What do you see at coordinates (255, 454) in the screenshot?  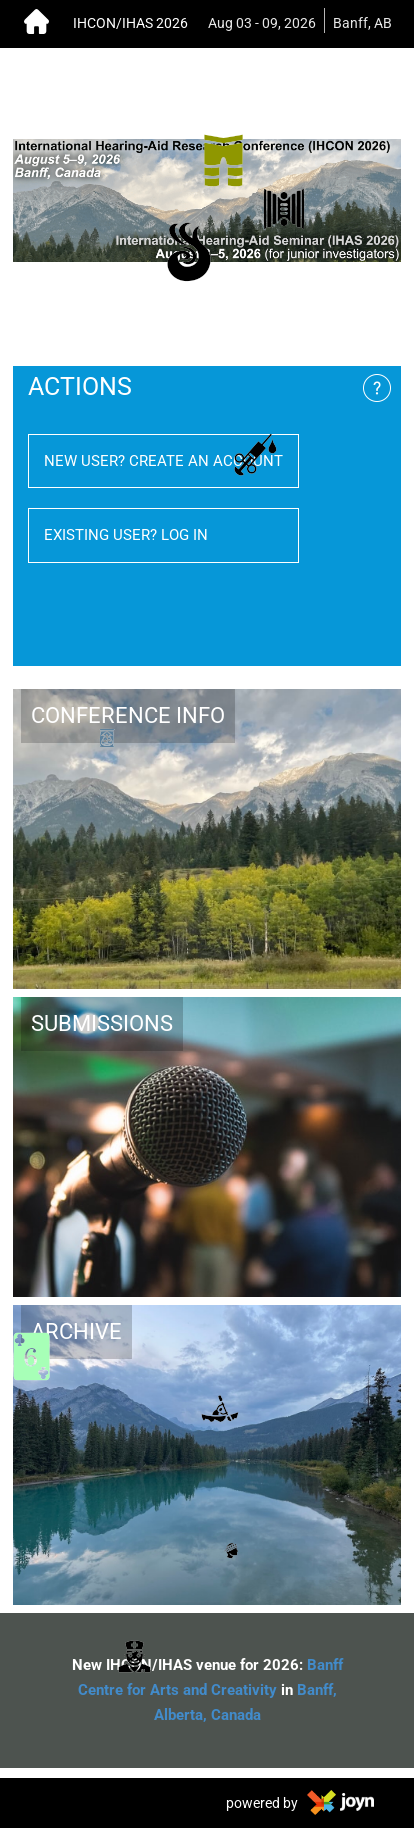 I see `indicates a medical test or blood sample` at bounding box center [255, 454].